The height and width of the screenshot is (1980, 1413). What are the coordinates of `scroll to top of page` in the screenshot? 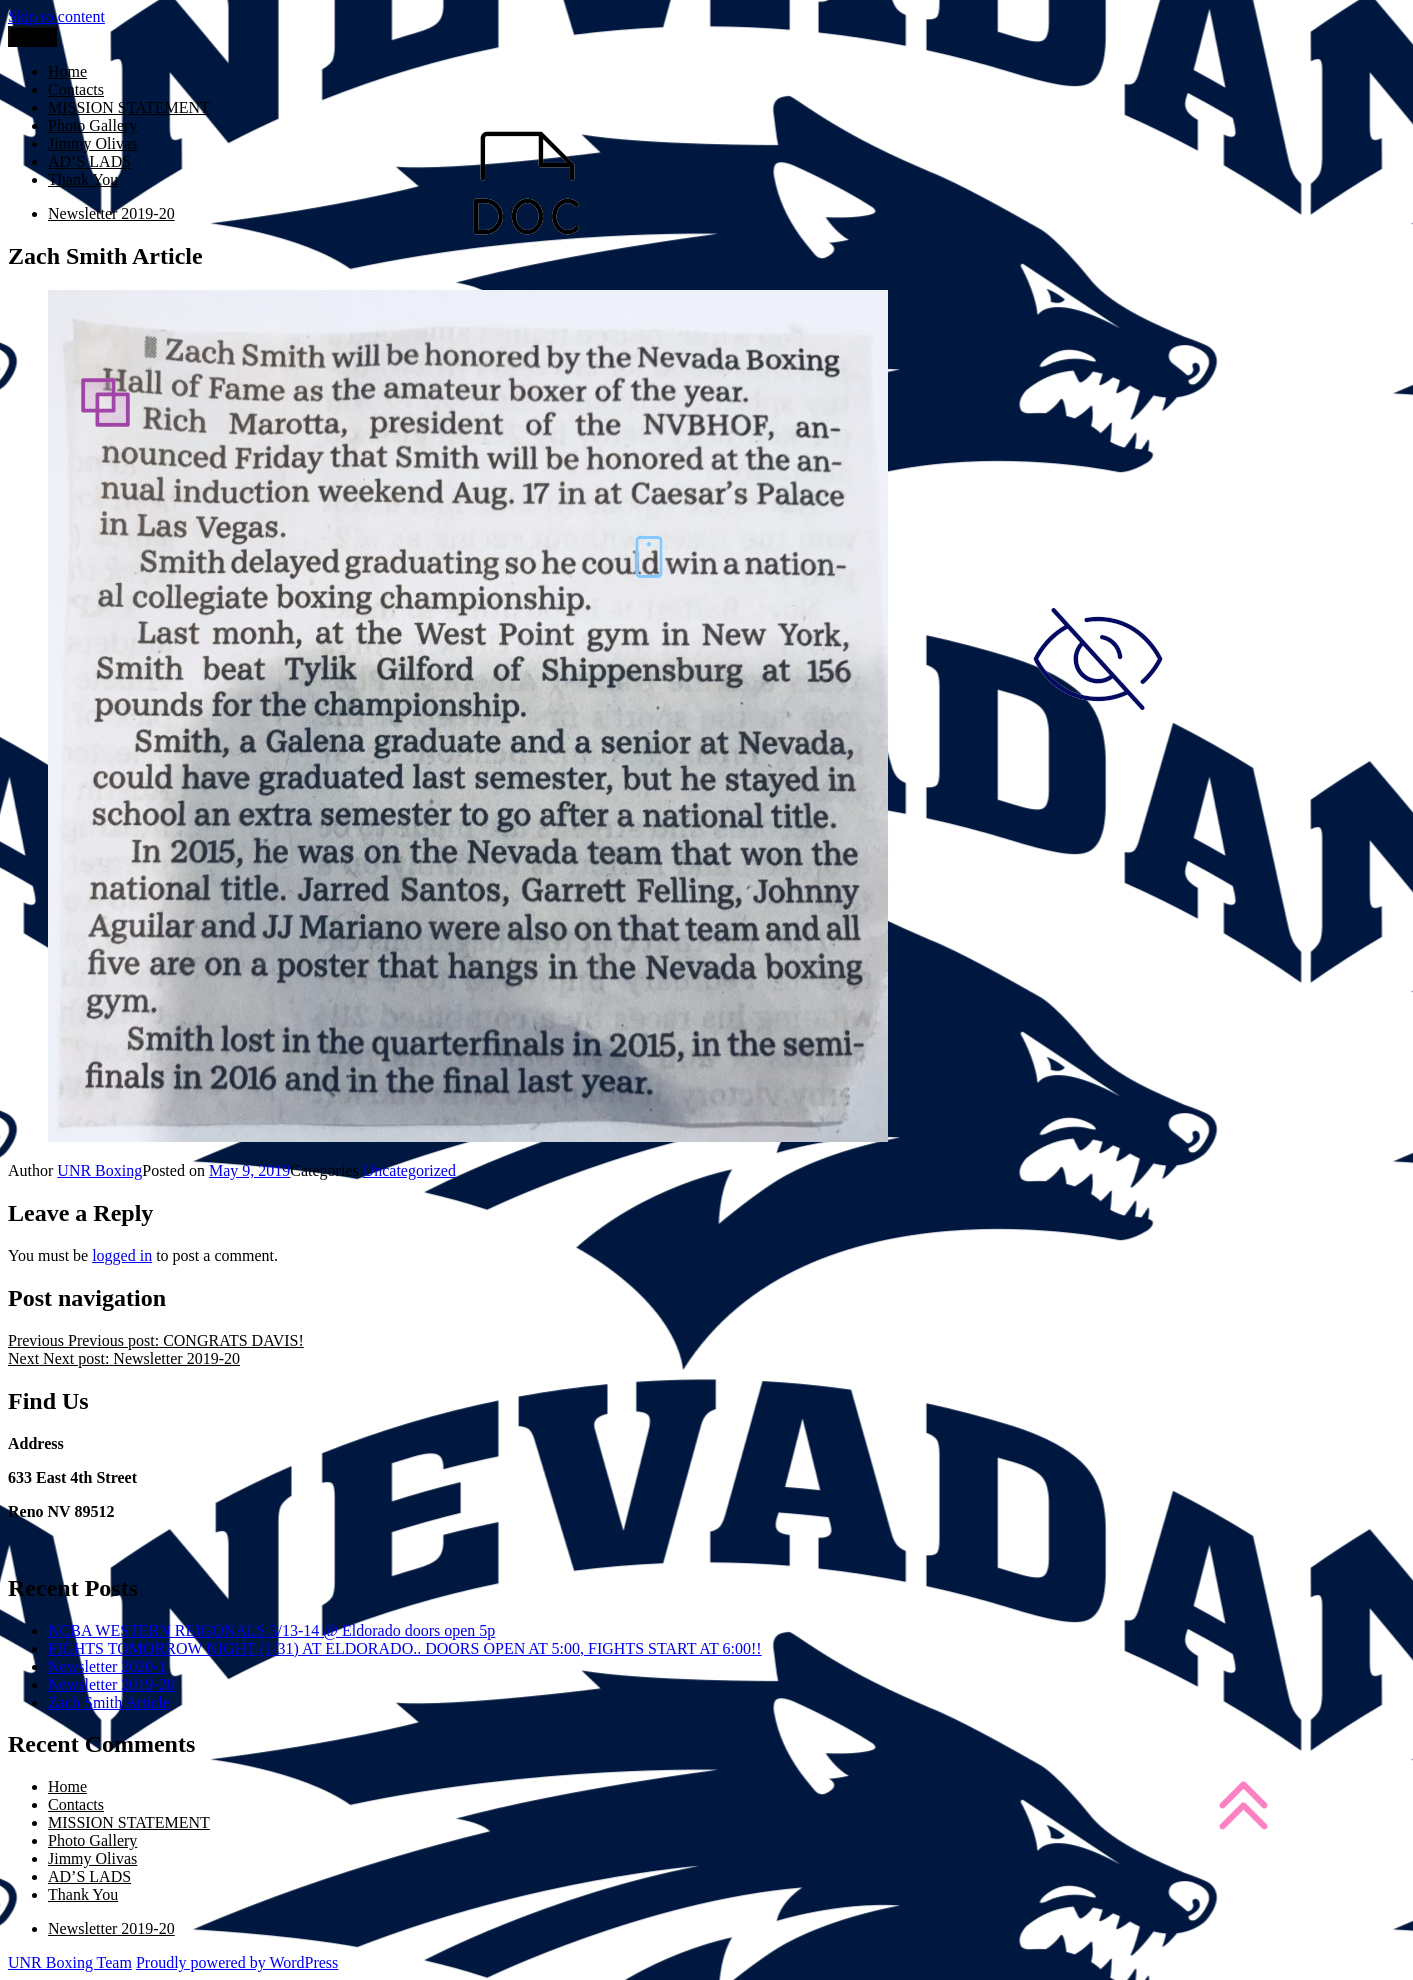 It's located at (1243, 1807).